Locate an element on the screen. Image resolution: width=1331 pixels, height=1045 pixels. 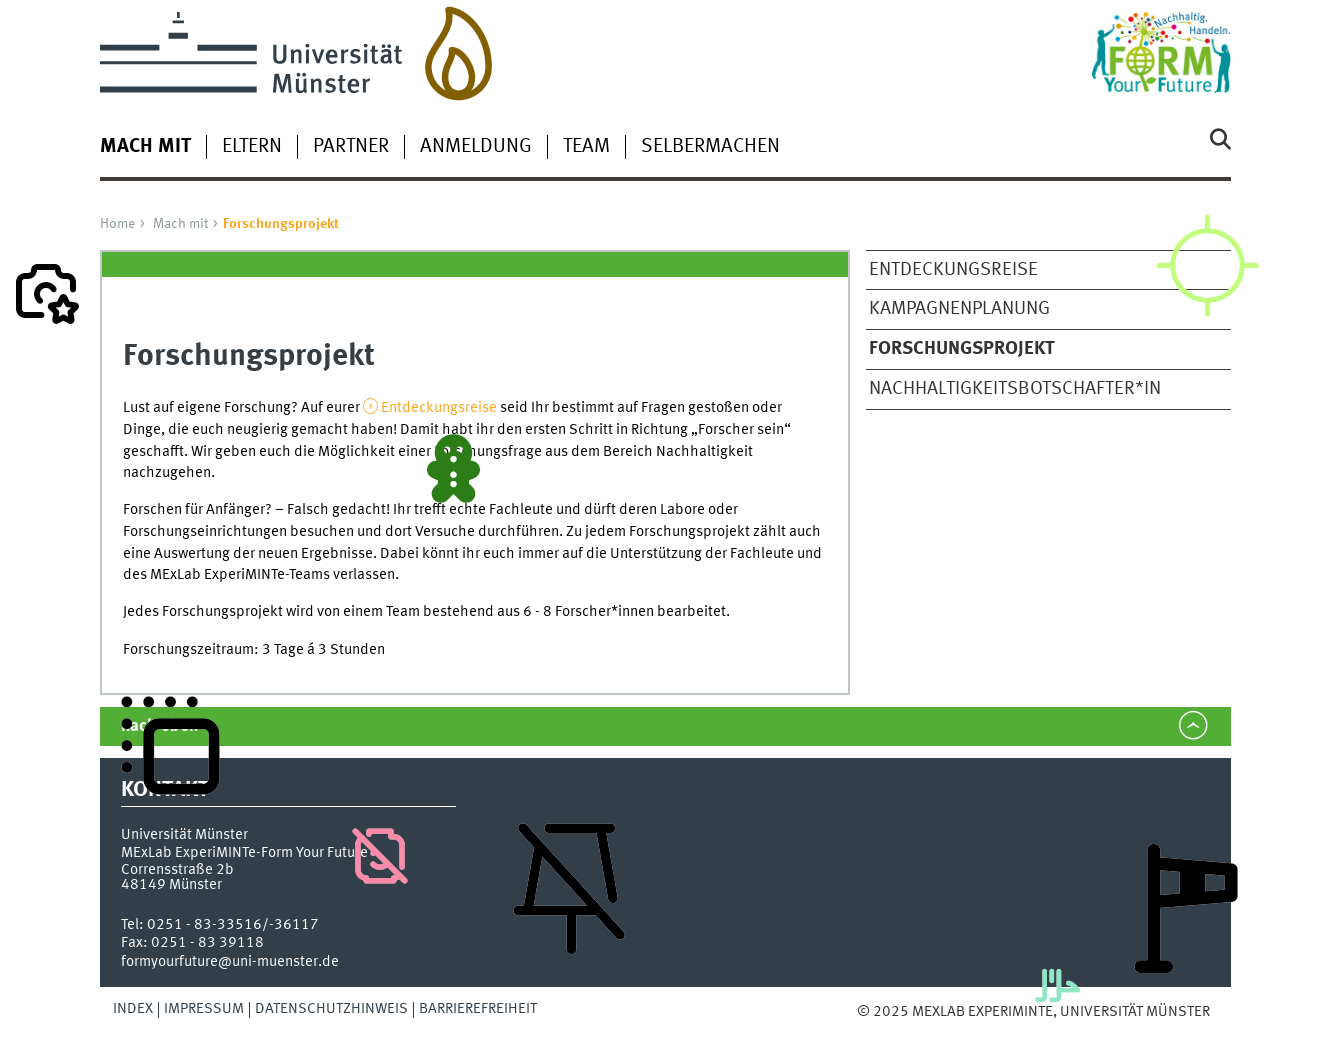
view trending or hot content is located at coordinates (458, 53).